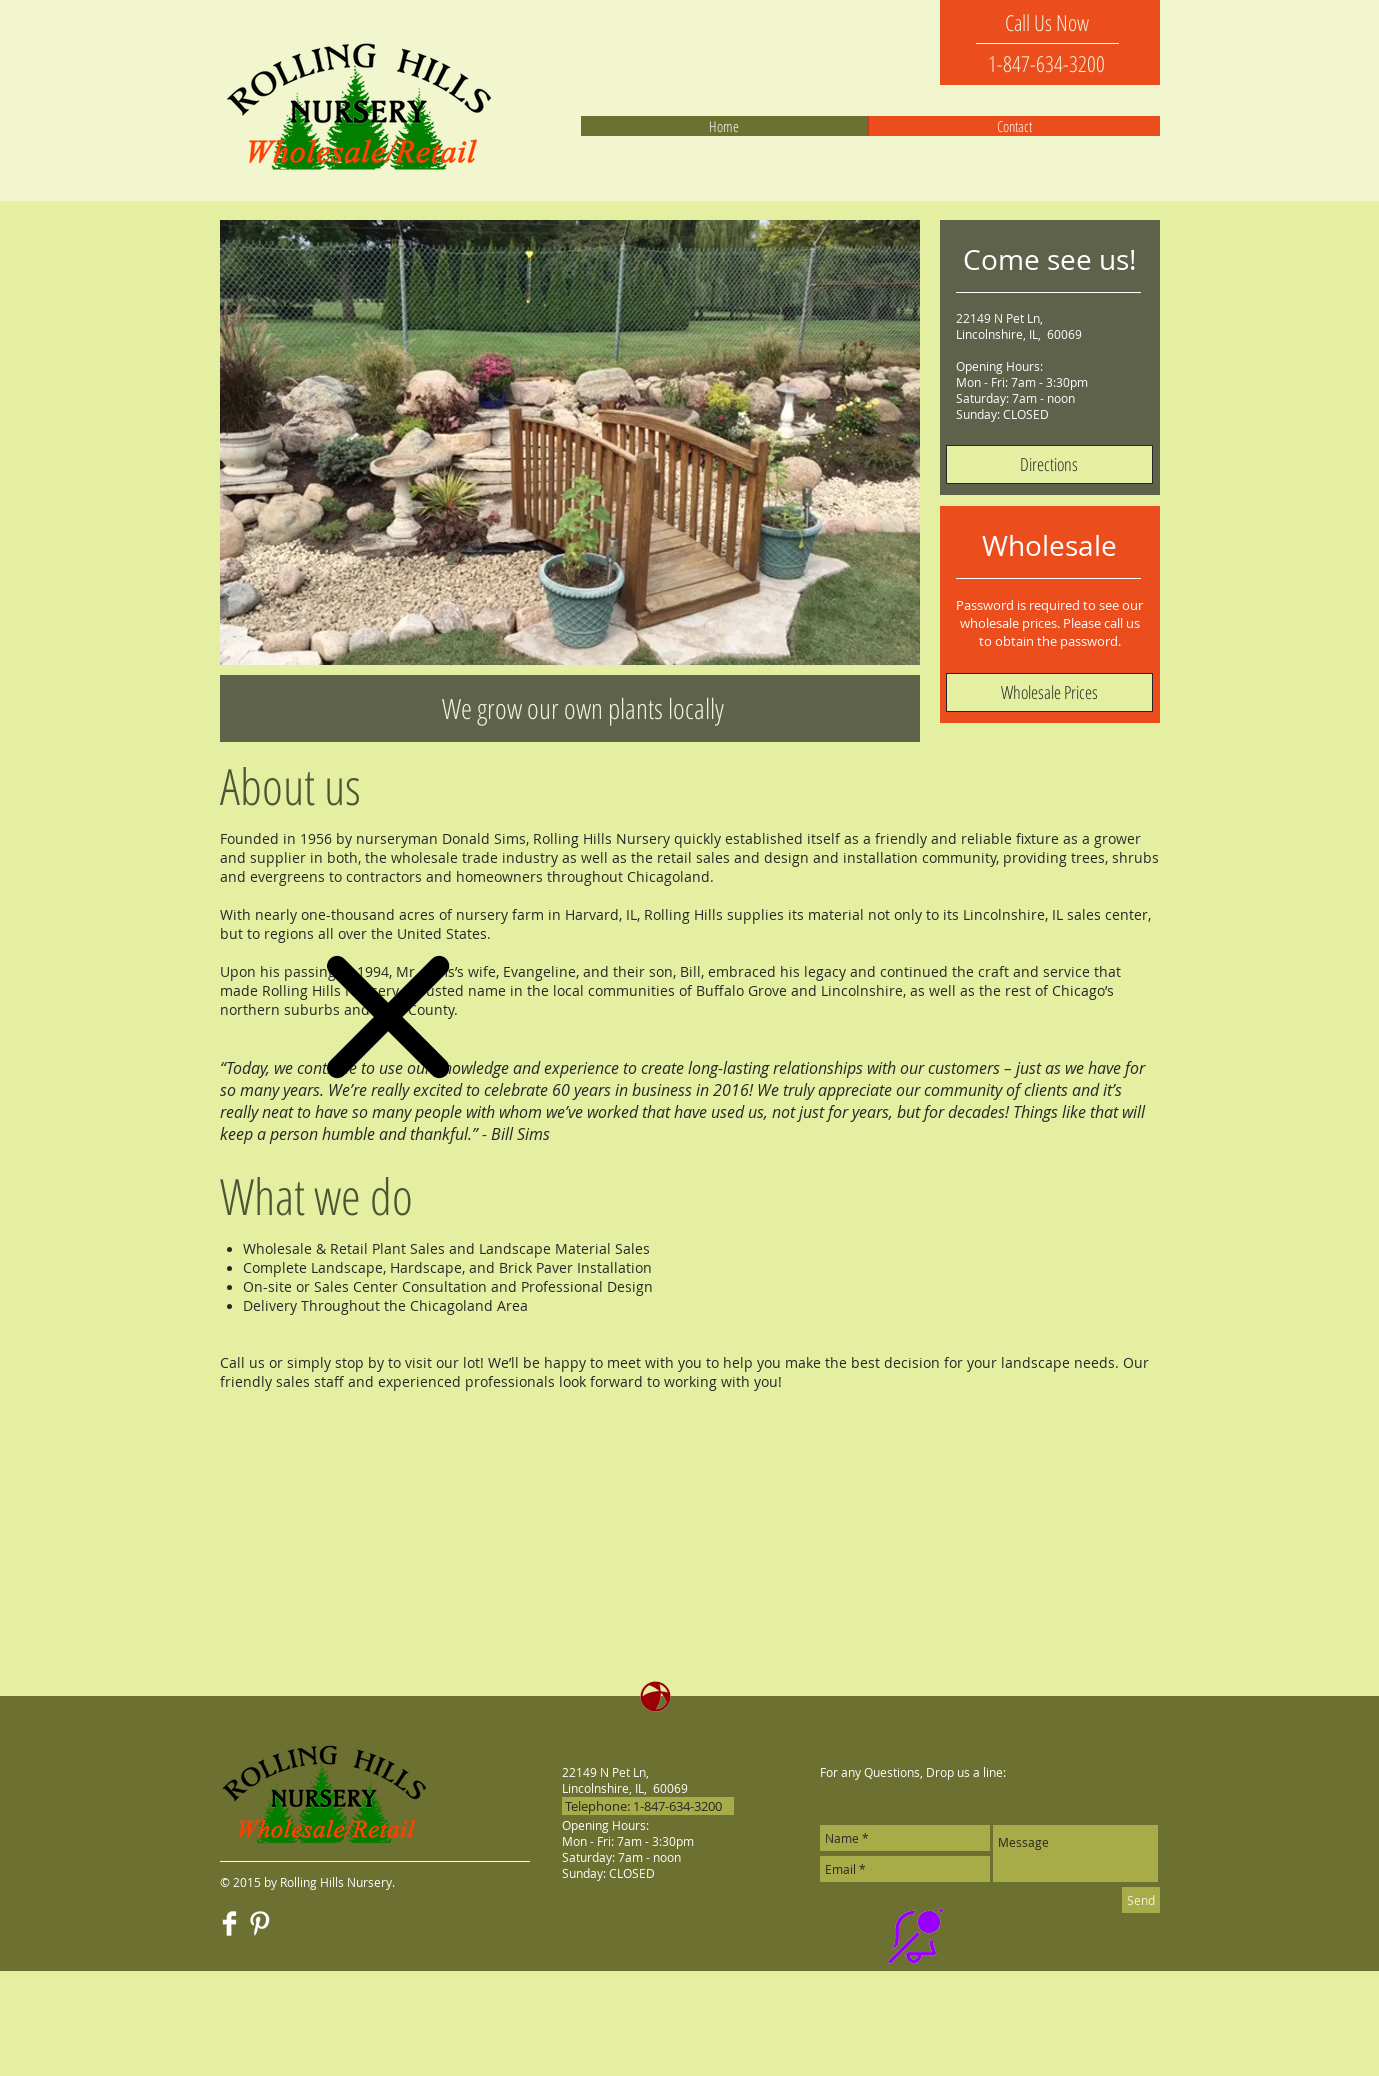 The image size is (1379, 2076). What do you see at coordinates (388, 1017) in the screenshot?
I see `close or dismiss a dialog` at bounding box center [388, 1017].